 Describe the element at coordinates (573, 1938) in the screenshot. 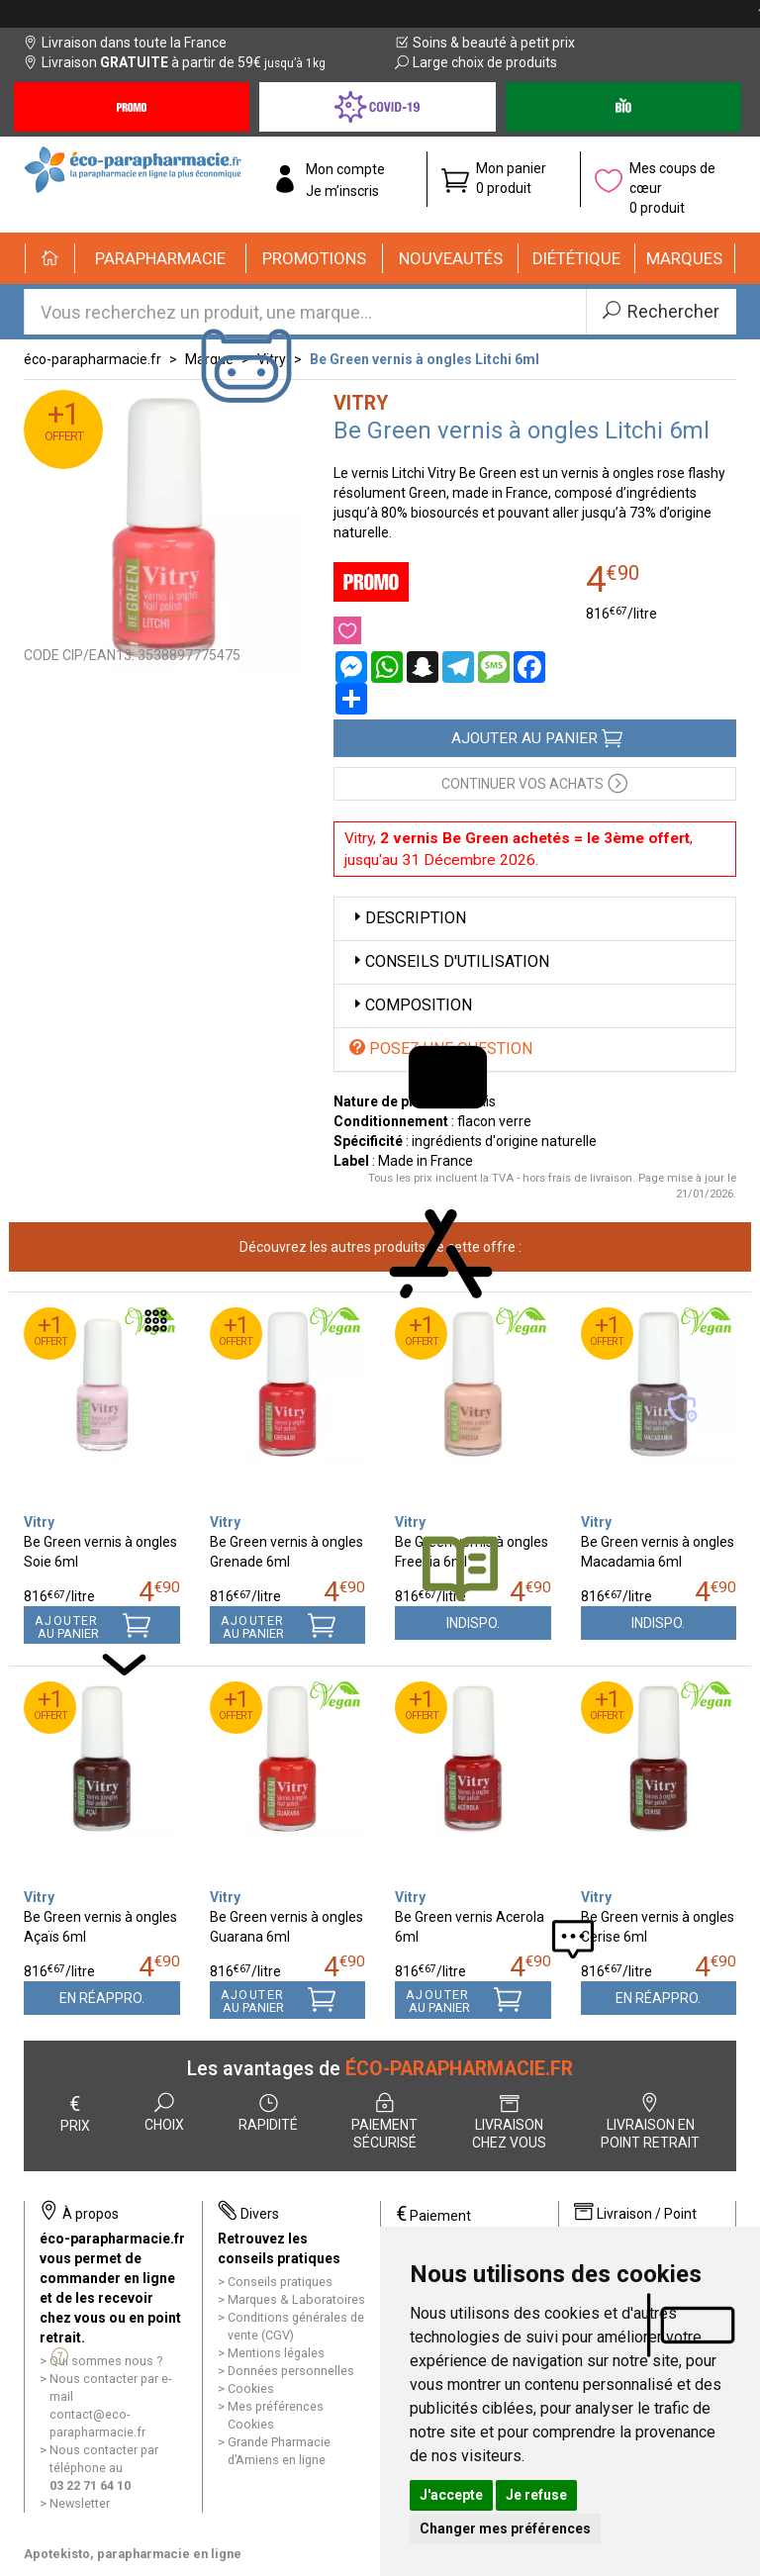

I see `open chat or messaging` at that location.